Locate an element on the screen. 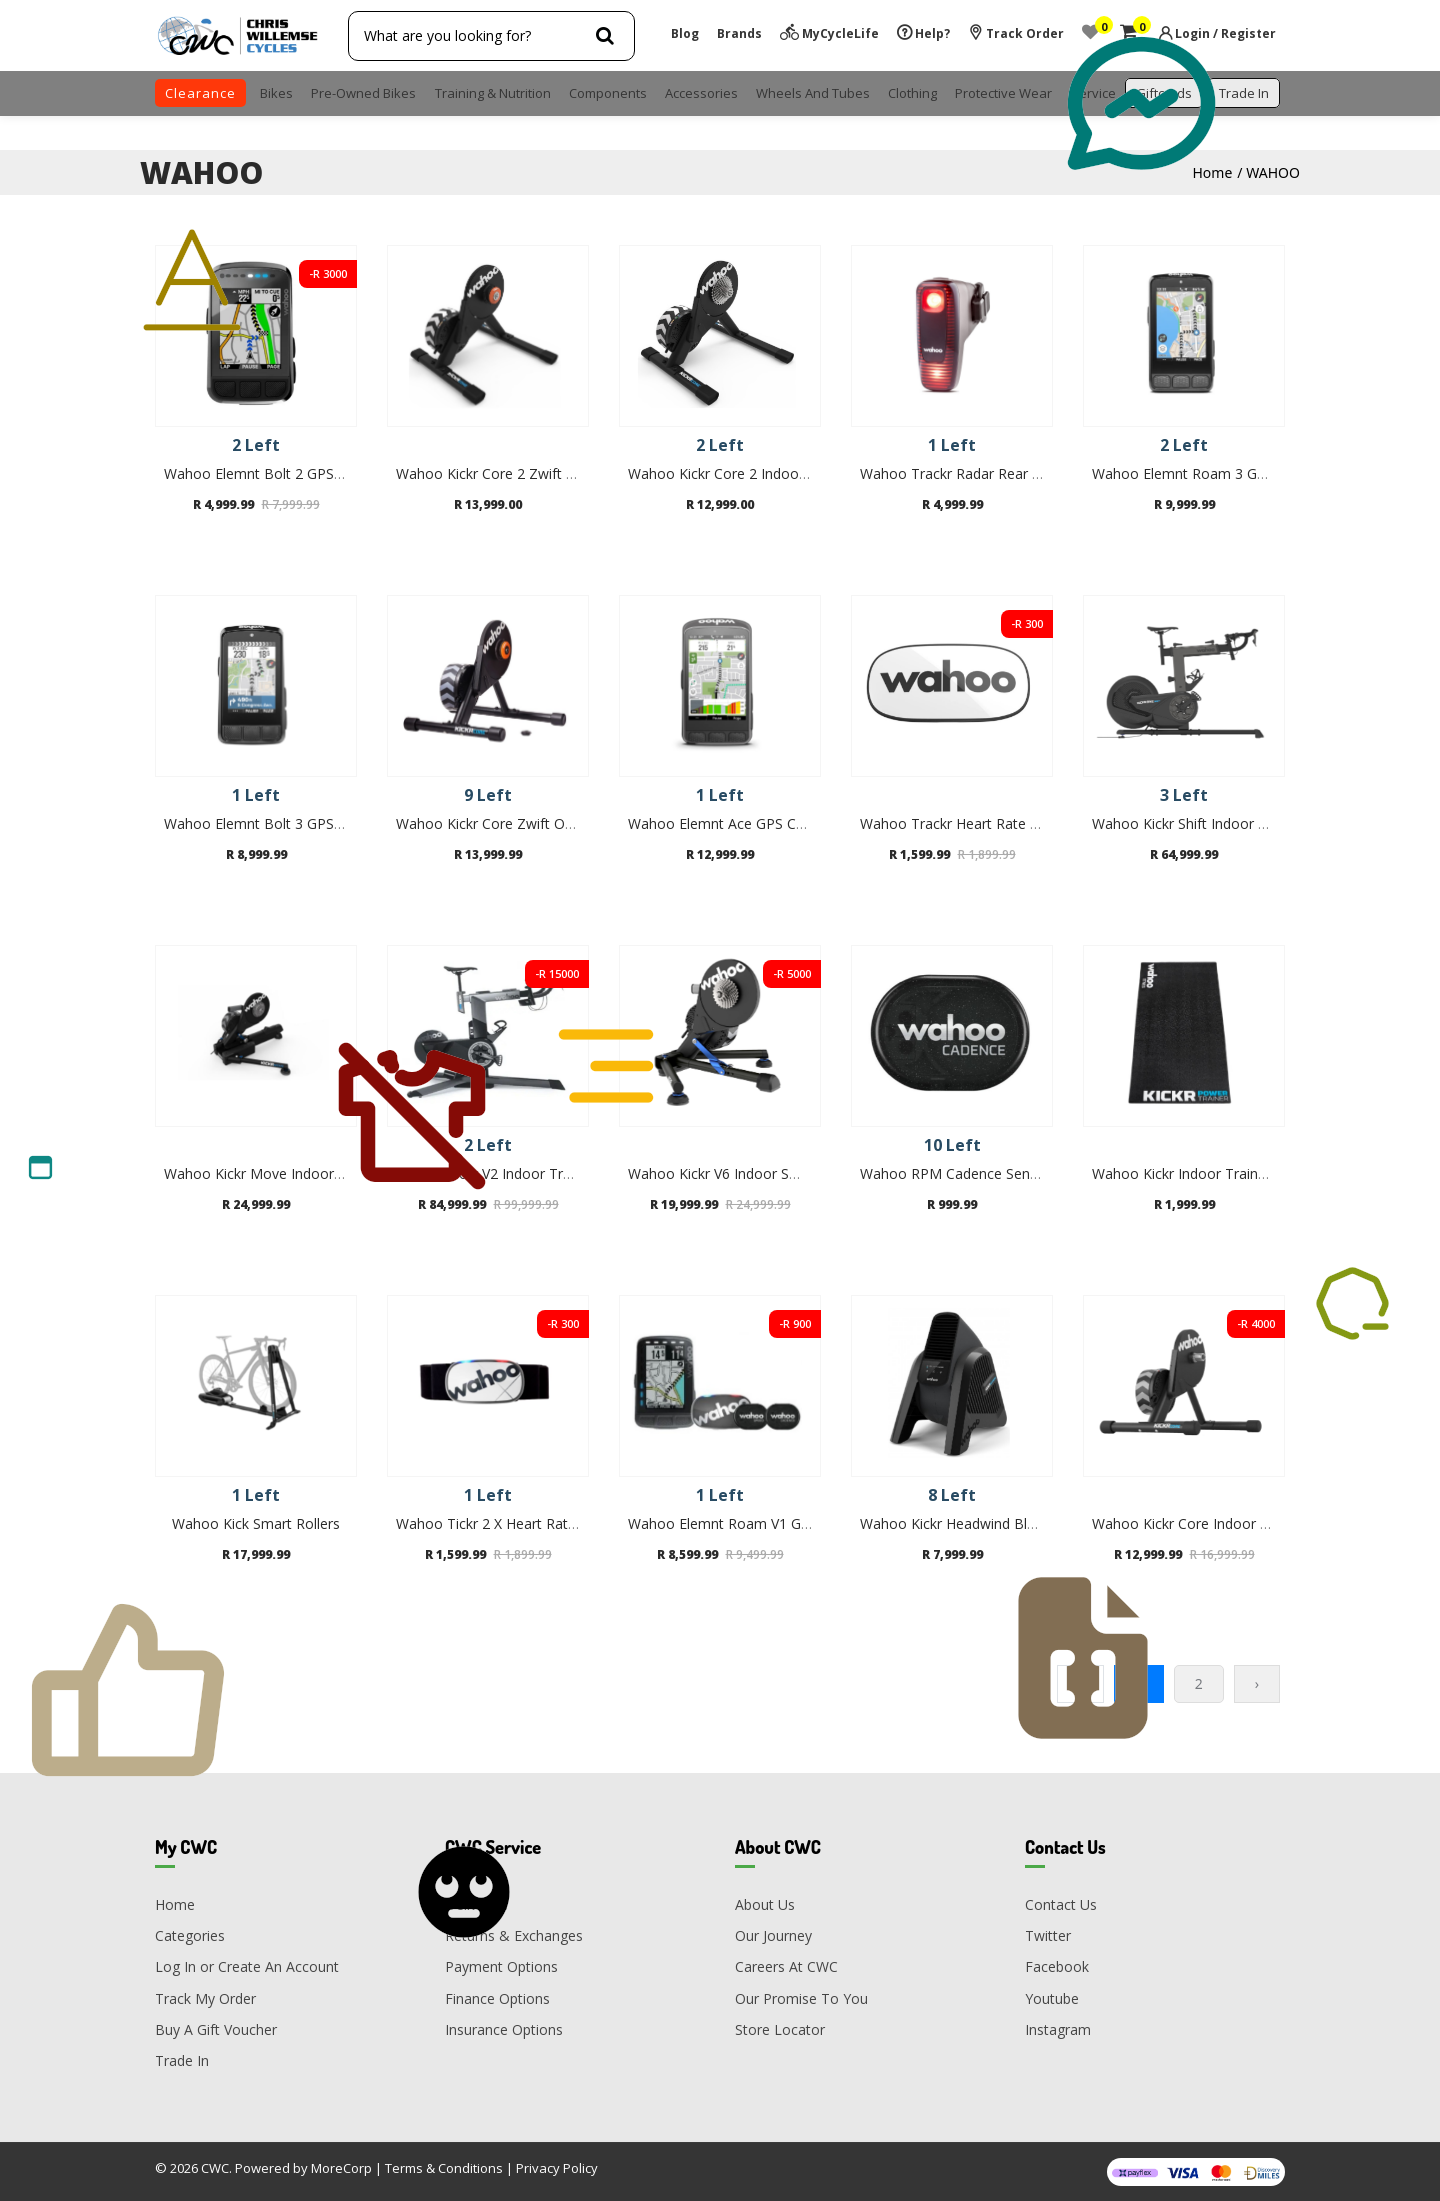 This screenshot has width=1440, height=2201. express annoyance or disinterest in a reaction is located at coordinates (464, 1892).